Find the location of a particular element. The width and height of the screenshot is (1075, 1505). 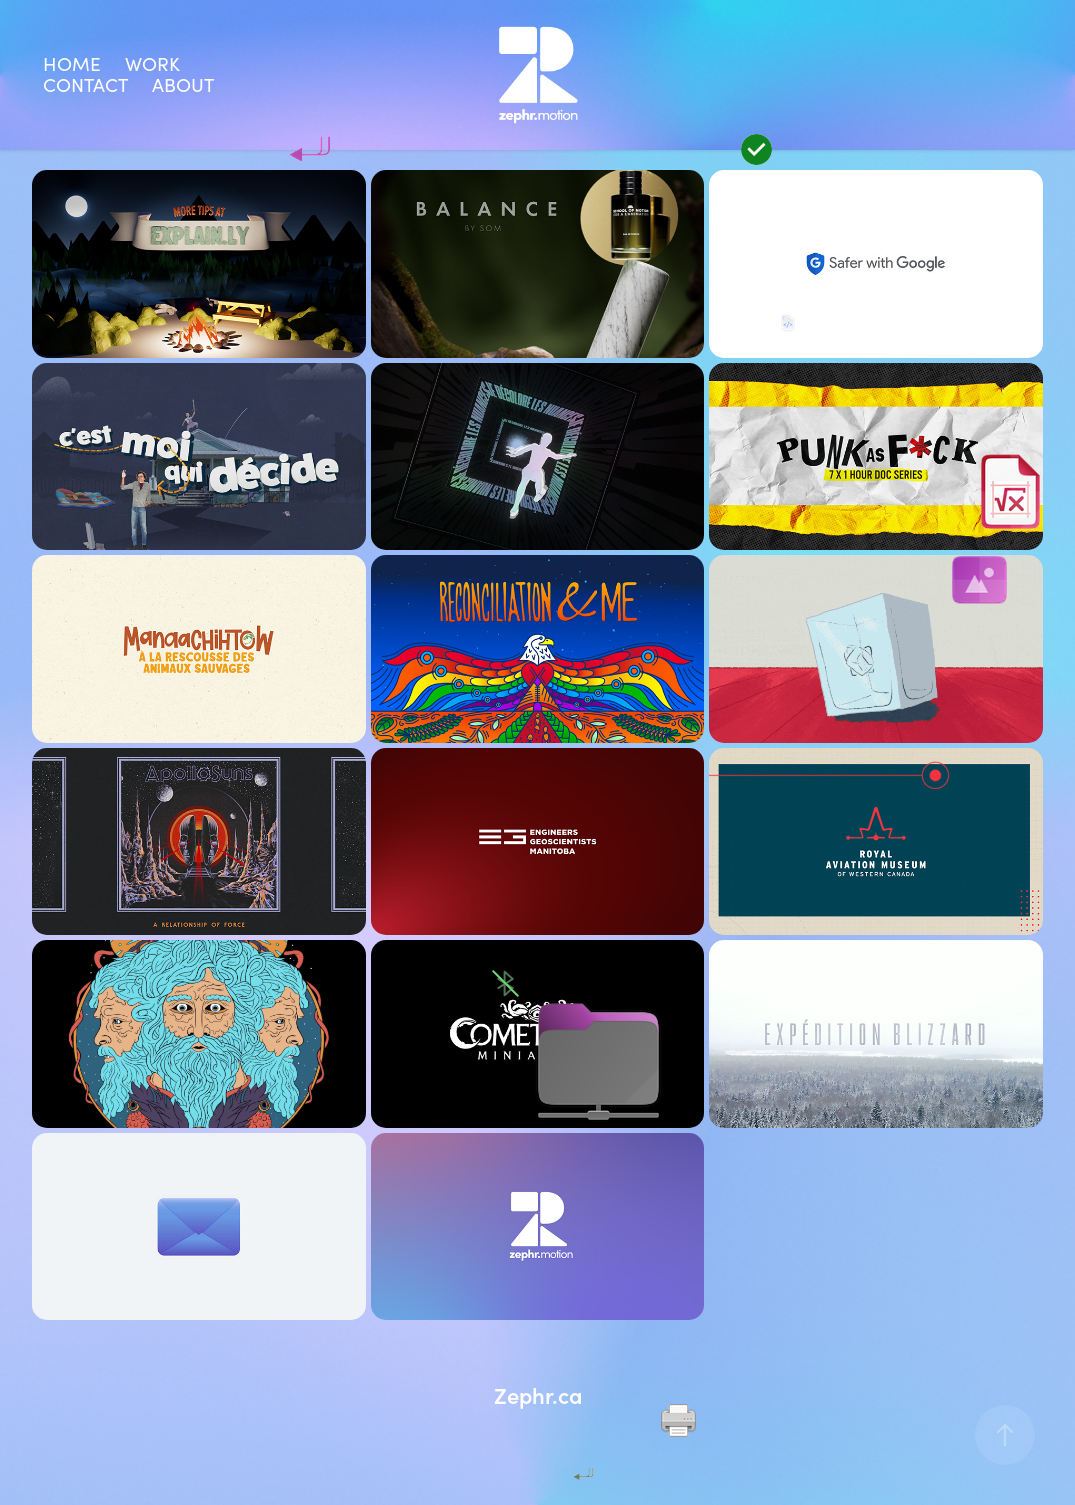

an html template file is located at coordinates (788, 323).